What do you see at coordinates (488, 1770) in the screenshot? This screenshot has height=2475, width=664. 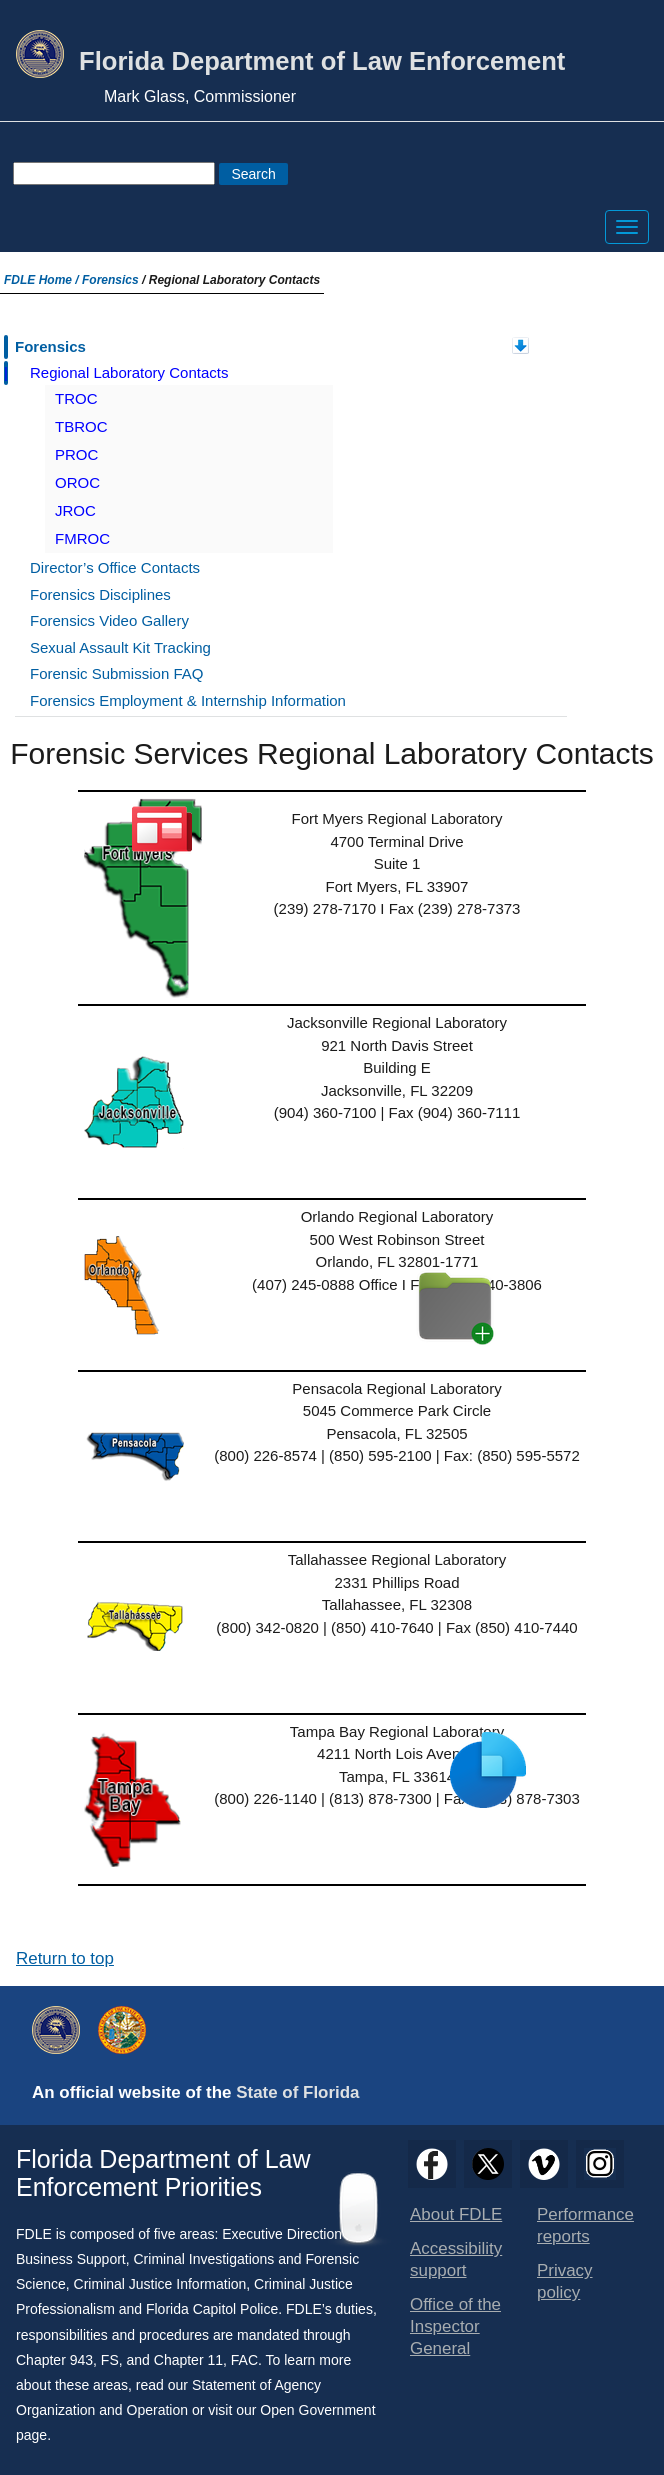 I see `open the sales app` at bounding box center [488, 1770].